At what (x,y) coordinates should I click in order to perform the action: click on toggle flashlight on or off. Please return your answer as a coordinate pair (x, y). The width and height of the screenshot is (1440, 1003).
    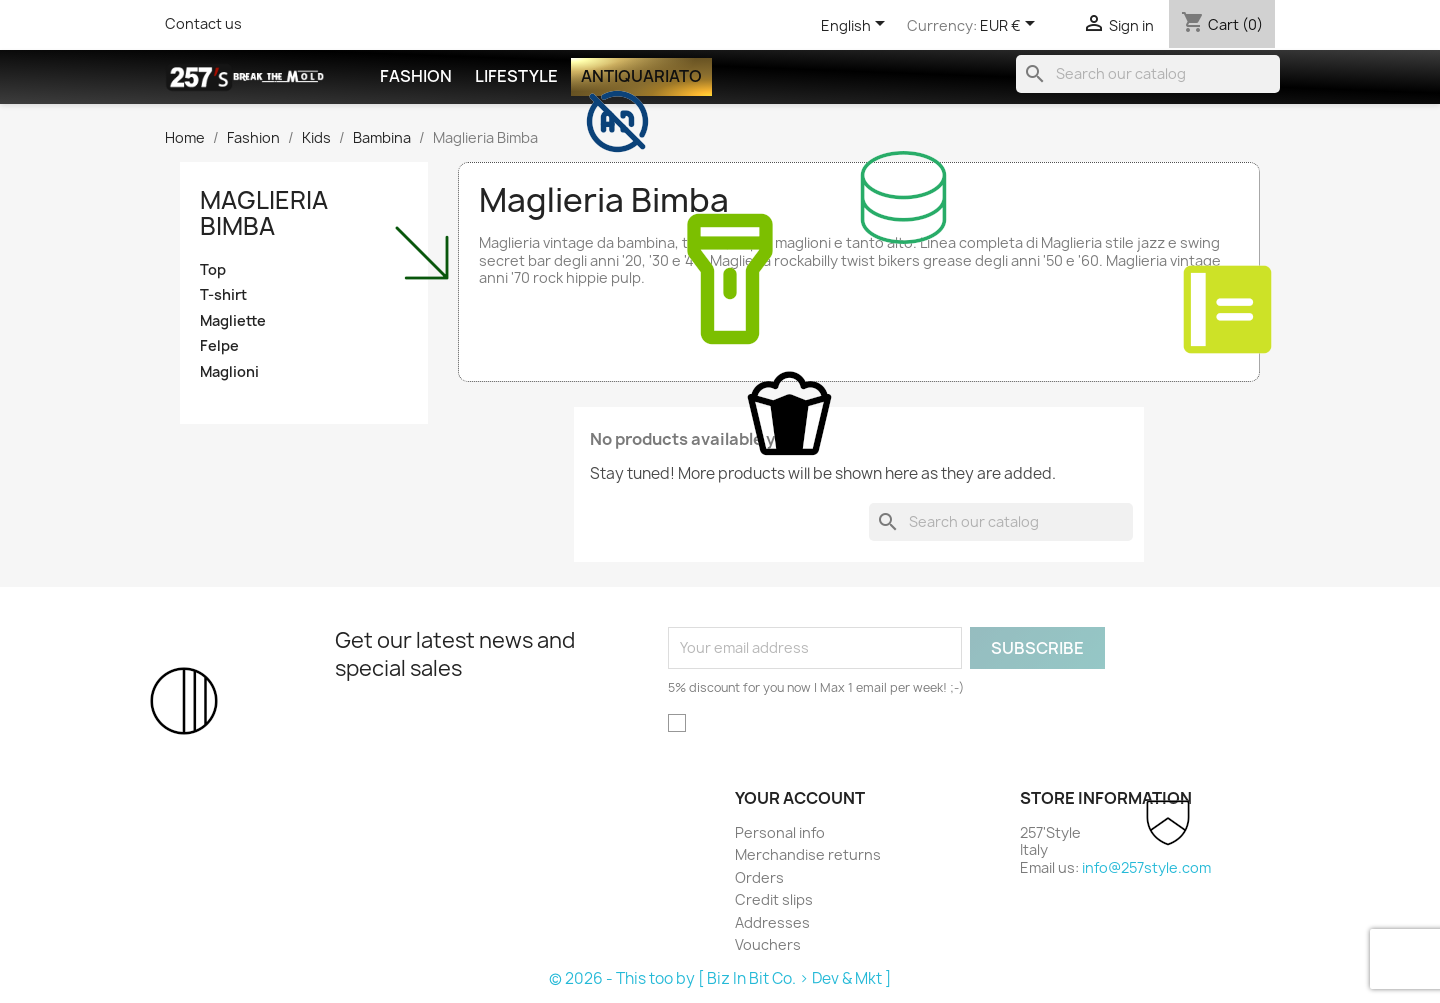
    Looking at the image, I should click on (730, 279).